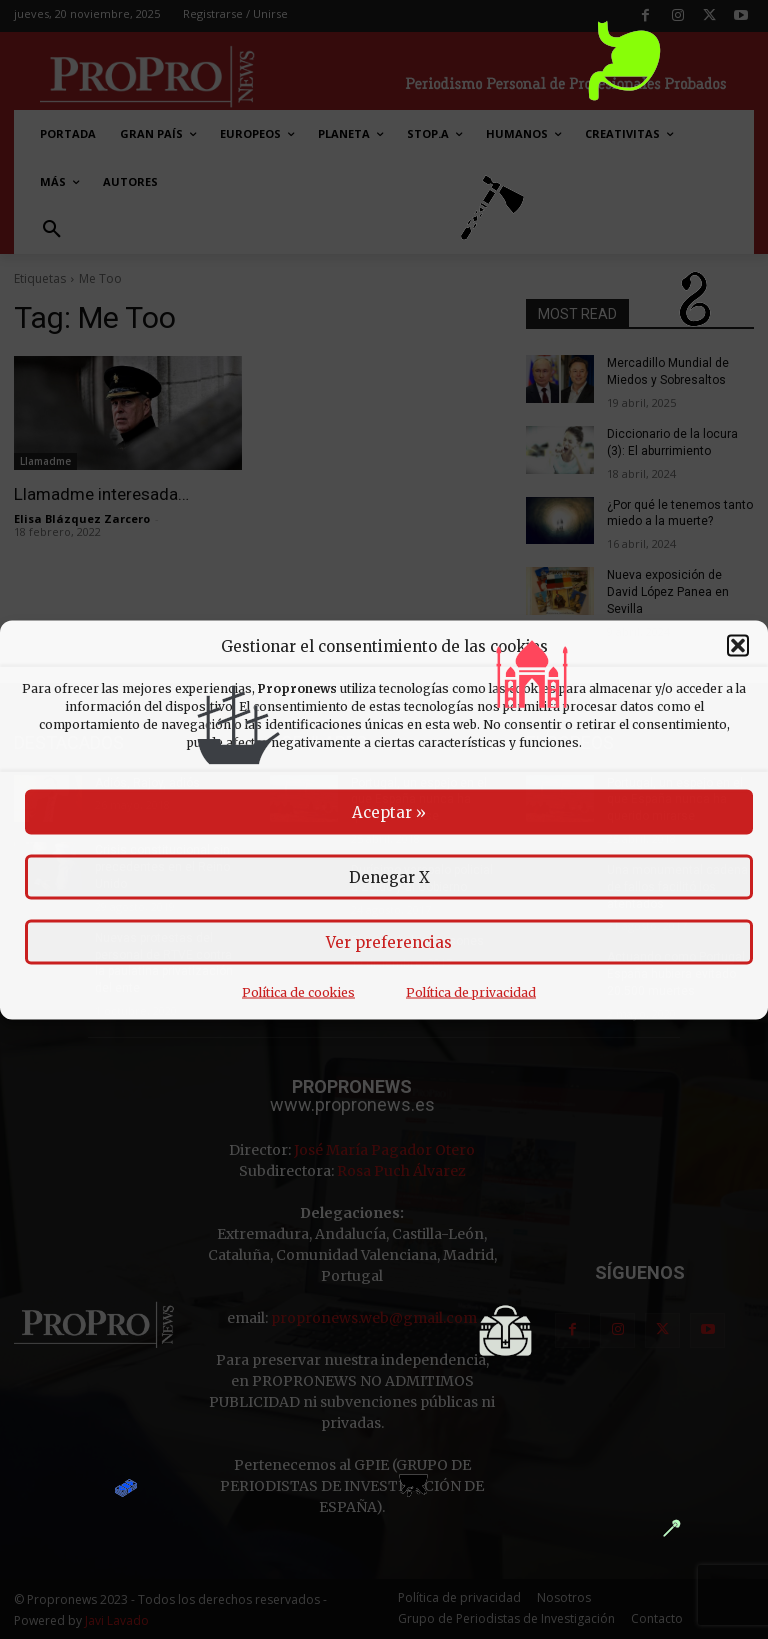 The height and width of the screenshot is (1639, 768). I want to click on dental examination tool icon, so click(672, 1528).